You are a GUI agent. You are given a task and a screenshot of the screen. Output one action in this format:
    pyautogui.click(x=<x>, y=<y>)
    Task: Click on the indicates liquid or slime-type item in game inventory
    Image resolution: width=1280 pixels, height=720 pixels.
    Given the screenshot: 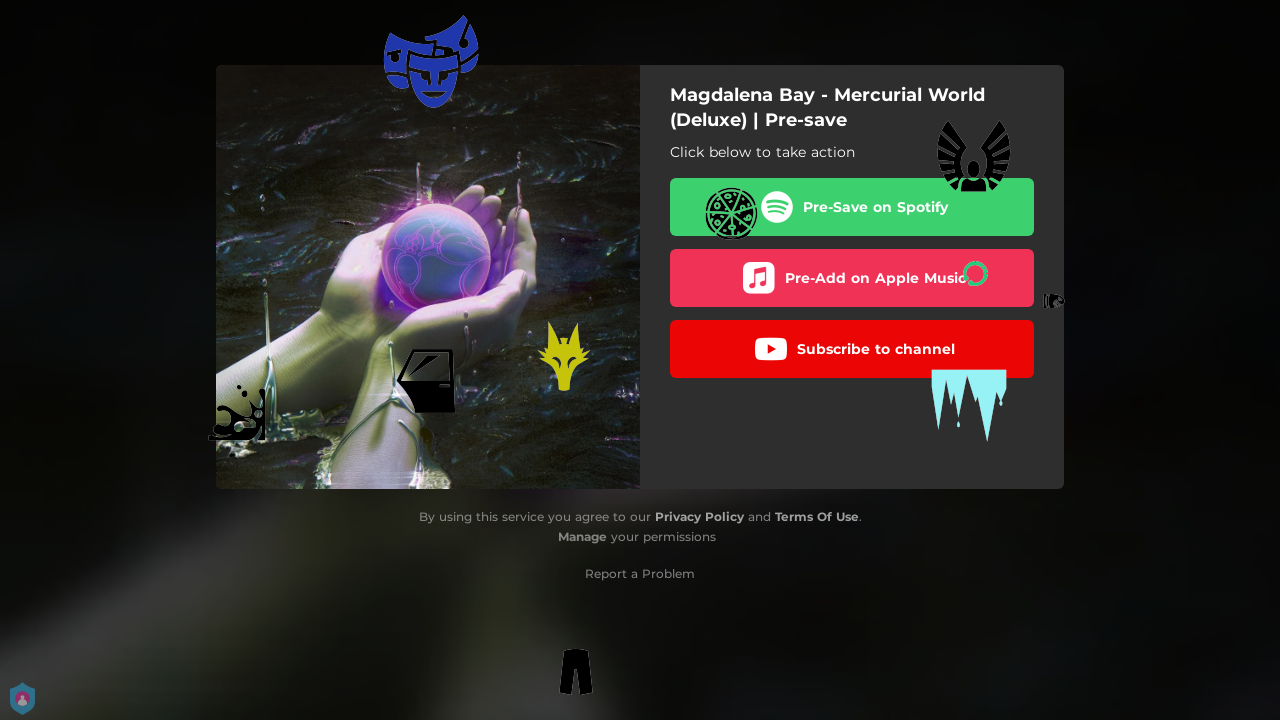 What is the action you would take?
    pyautogui.click(x=237, y=412)
    